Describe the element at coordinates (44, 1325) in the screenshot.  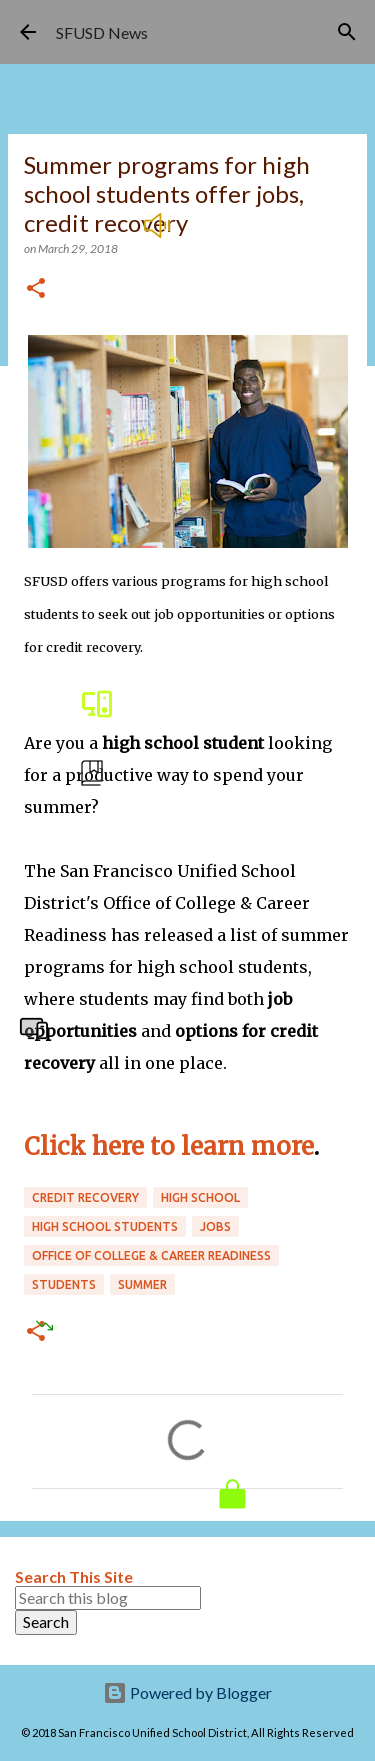
I see `indicates a downward trend or declining metrics` at that location.